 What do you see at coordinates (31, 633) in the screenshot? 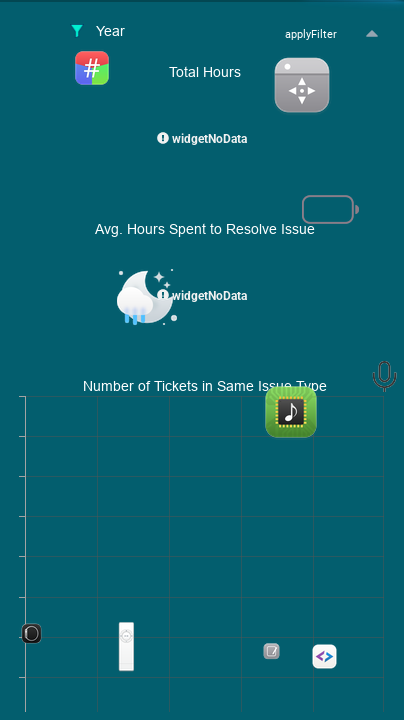
I see `open the Apple Watch app` at bounding box center [31, 633].